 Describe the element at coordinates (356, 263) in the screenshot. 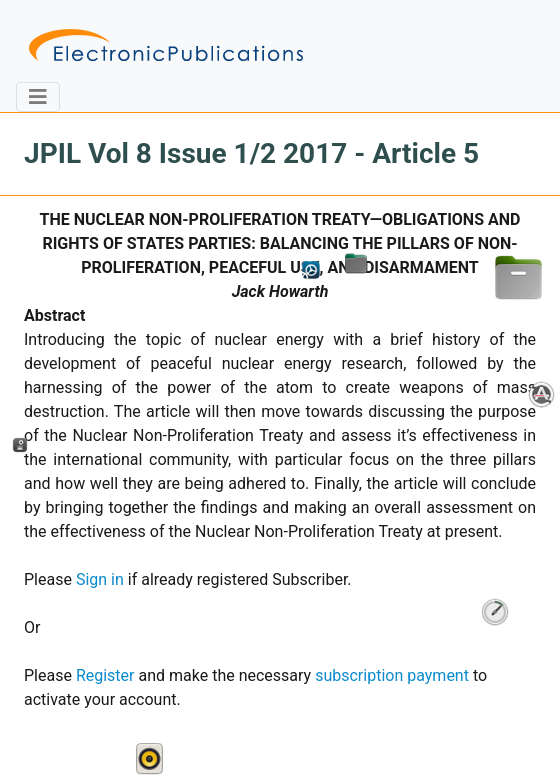

I see `open a folder or directory` at that location.